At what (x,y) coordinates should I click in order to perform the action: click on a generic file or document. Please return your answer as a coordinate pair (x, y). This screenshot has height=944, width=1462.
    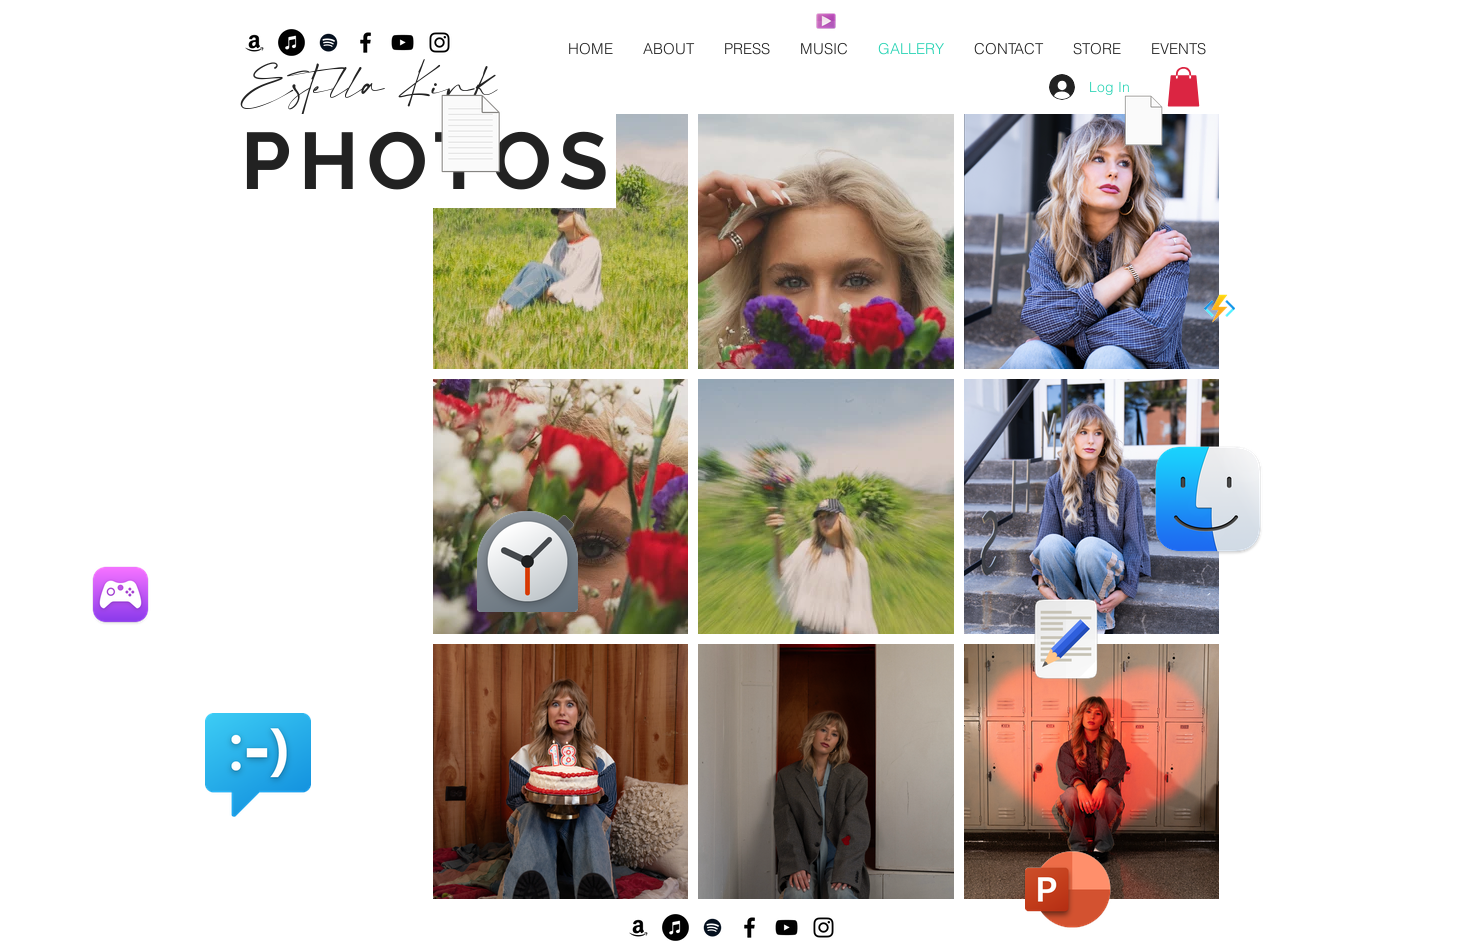
    Looking at the image, I should click on (1143, 120).